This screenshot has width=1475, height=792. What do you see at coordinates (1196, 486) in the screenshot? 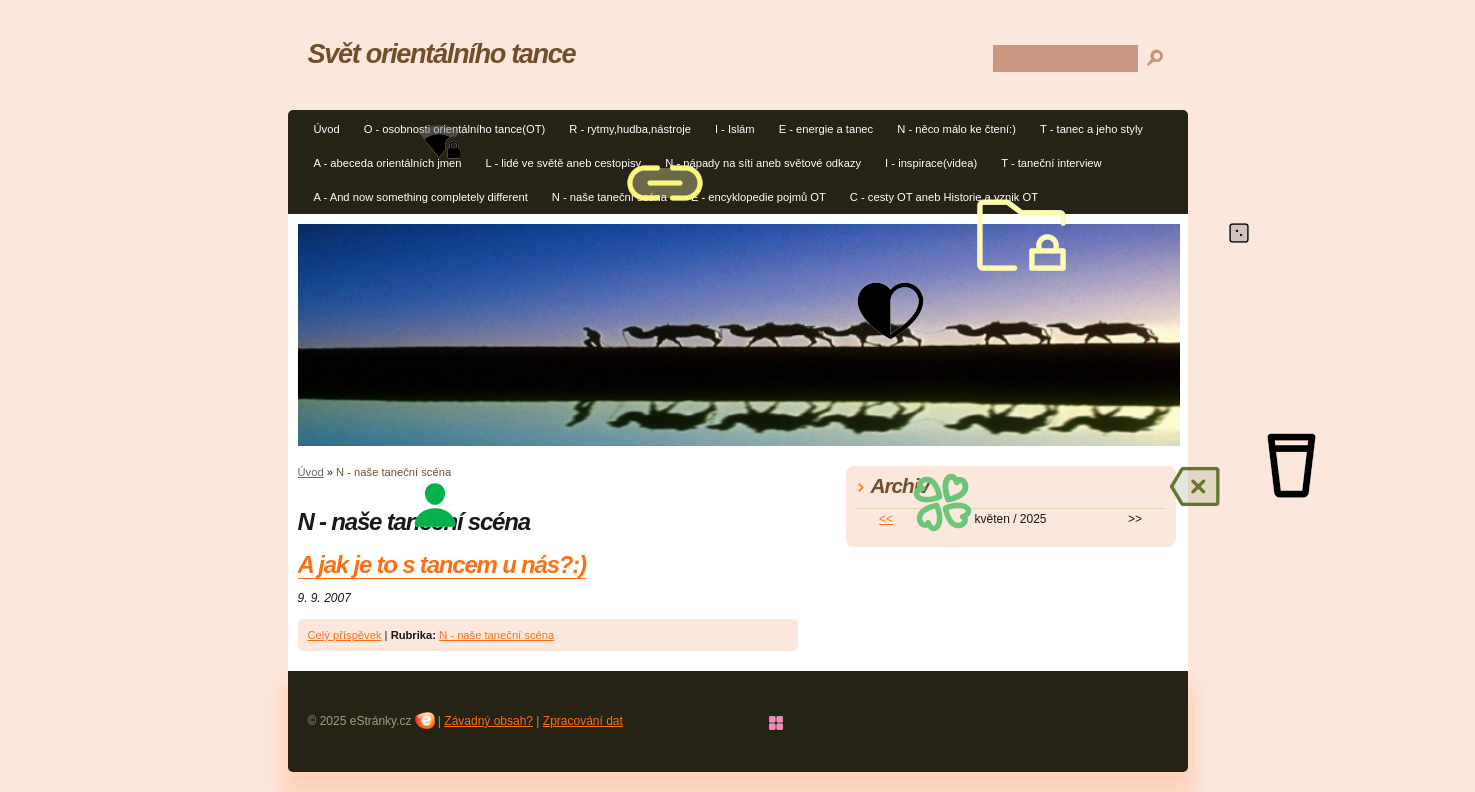
I see `delete the previous character` at bounding box center [1196, 486].